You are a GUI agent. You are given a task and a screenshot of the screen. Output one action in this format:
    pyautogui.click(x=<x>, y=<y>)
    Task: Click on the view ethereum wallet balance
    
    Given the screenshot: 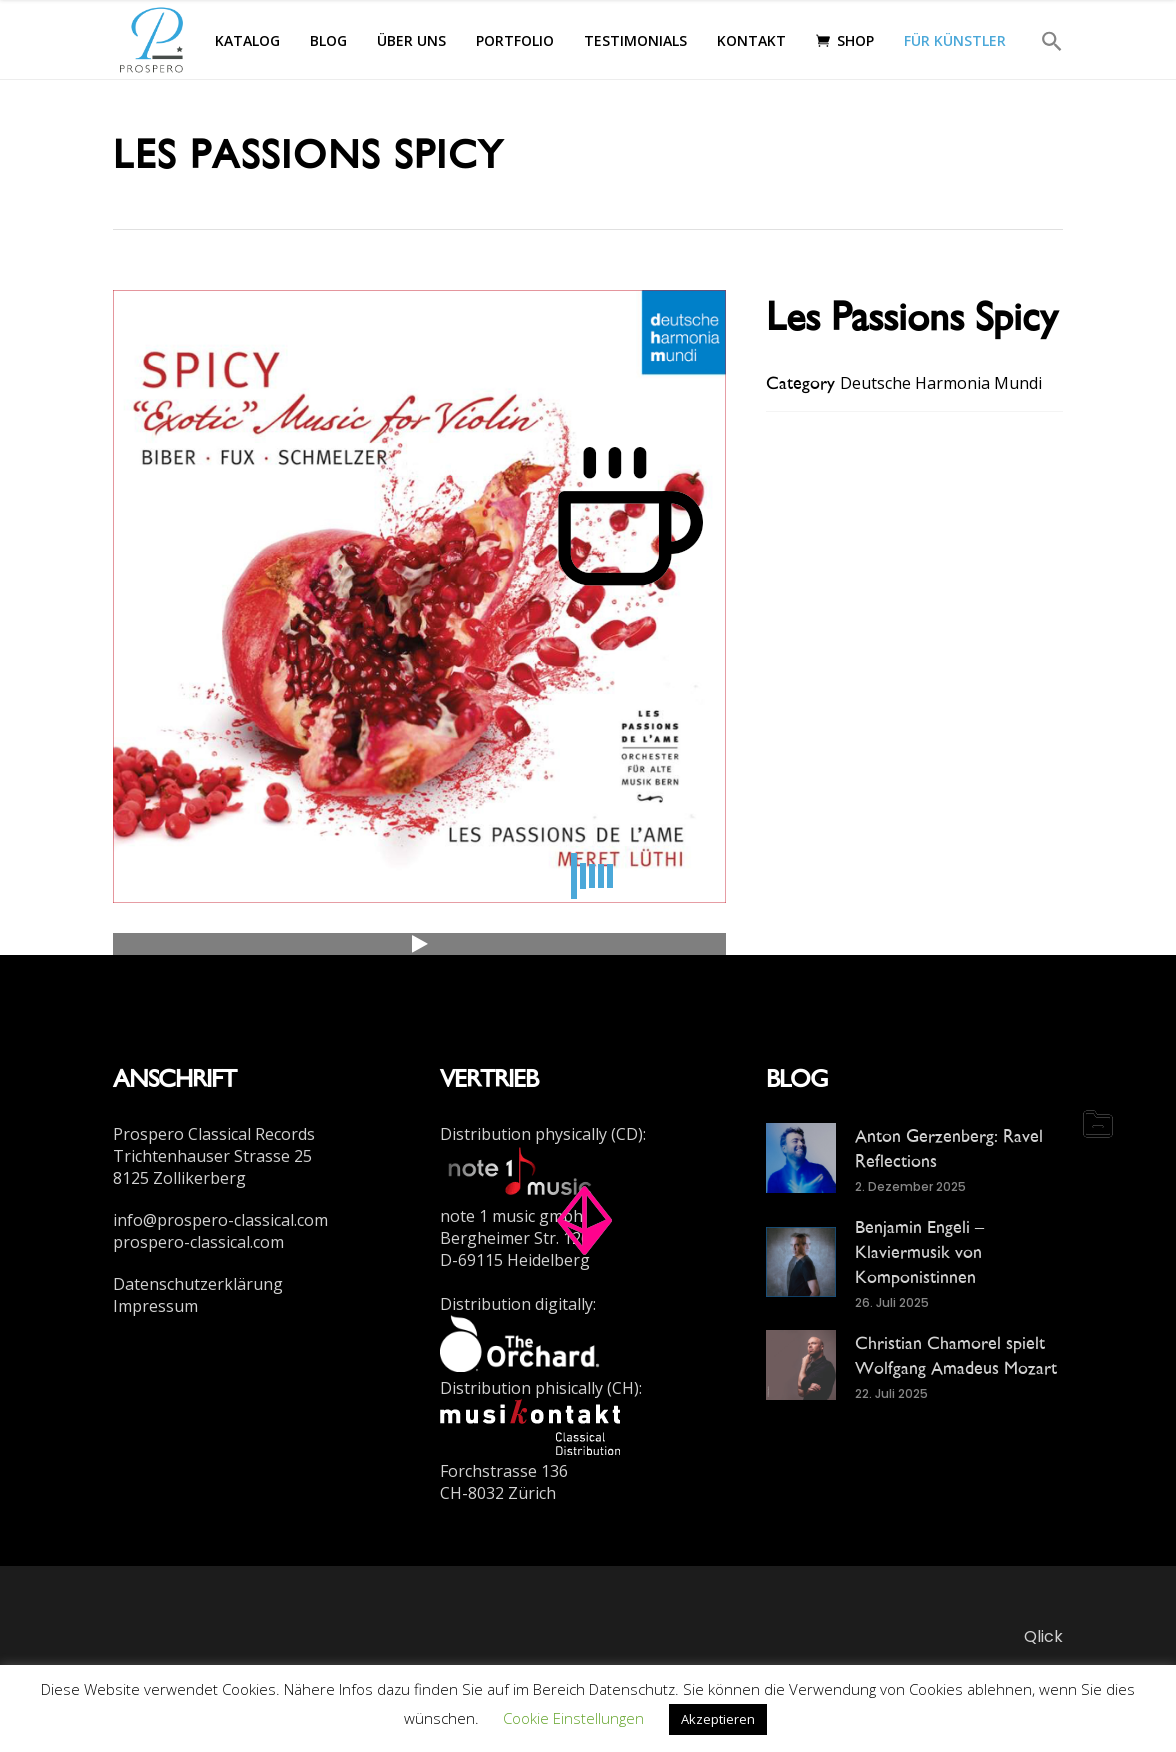 What is the action you would take?
    pyautogui.click(x=584, y=1220)
    